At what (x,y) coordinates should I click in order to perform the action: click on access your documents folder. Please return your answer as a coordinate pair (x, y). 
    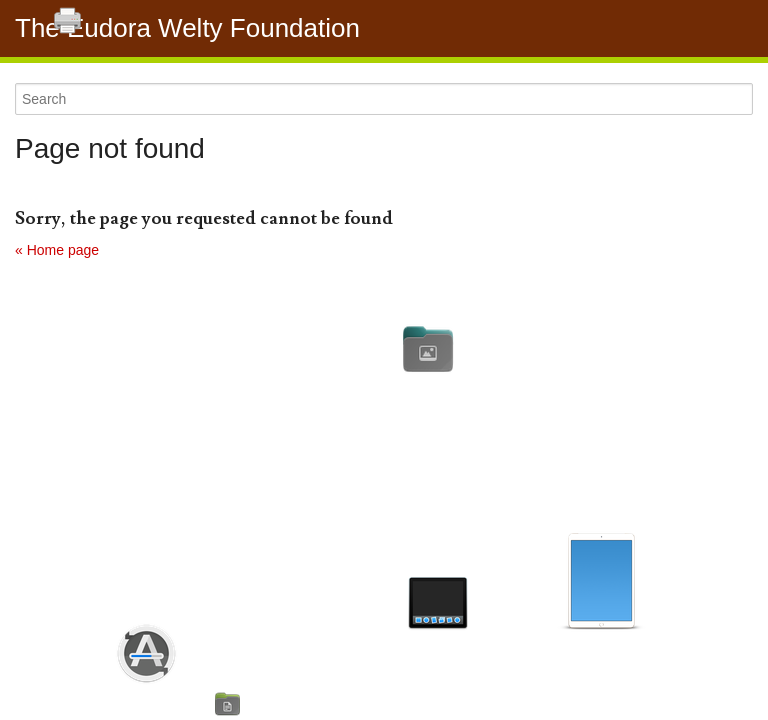
    Looking at the image, I should click on (227, 703).